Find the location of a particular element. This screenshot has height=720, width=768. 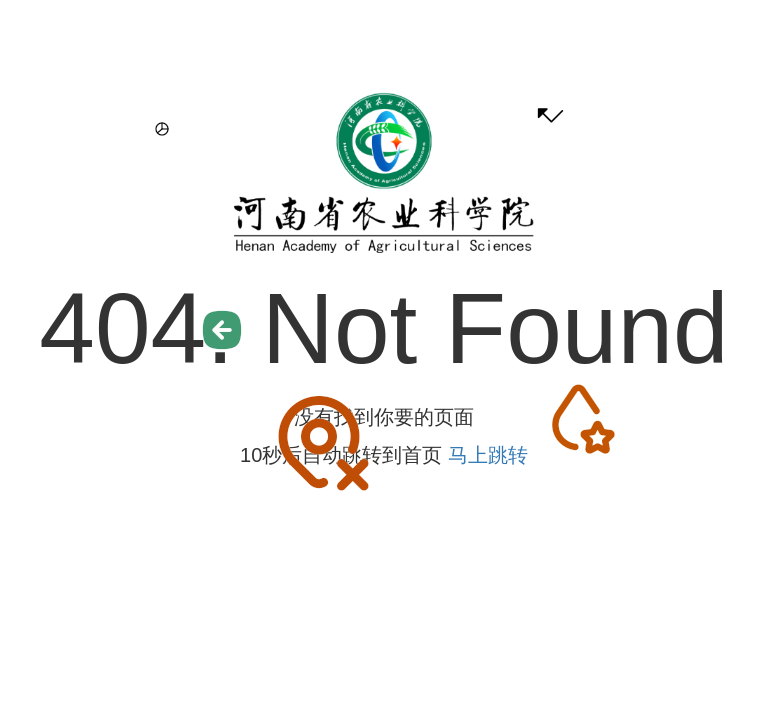

mark a water or hydration entry as favorite is located at coordinates (578, 417).